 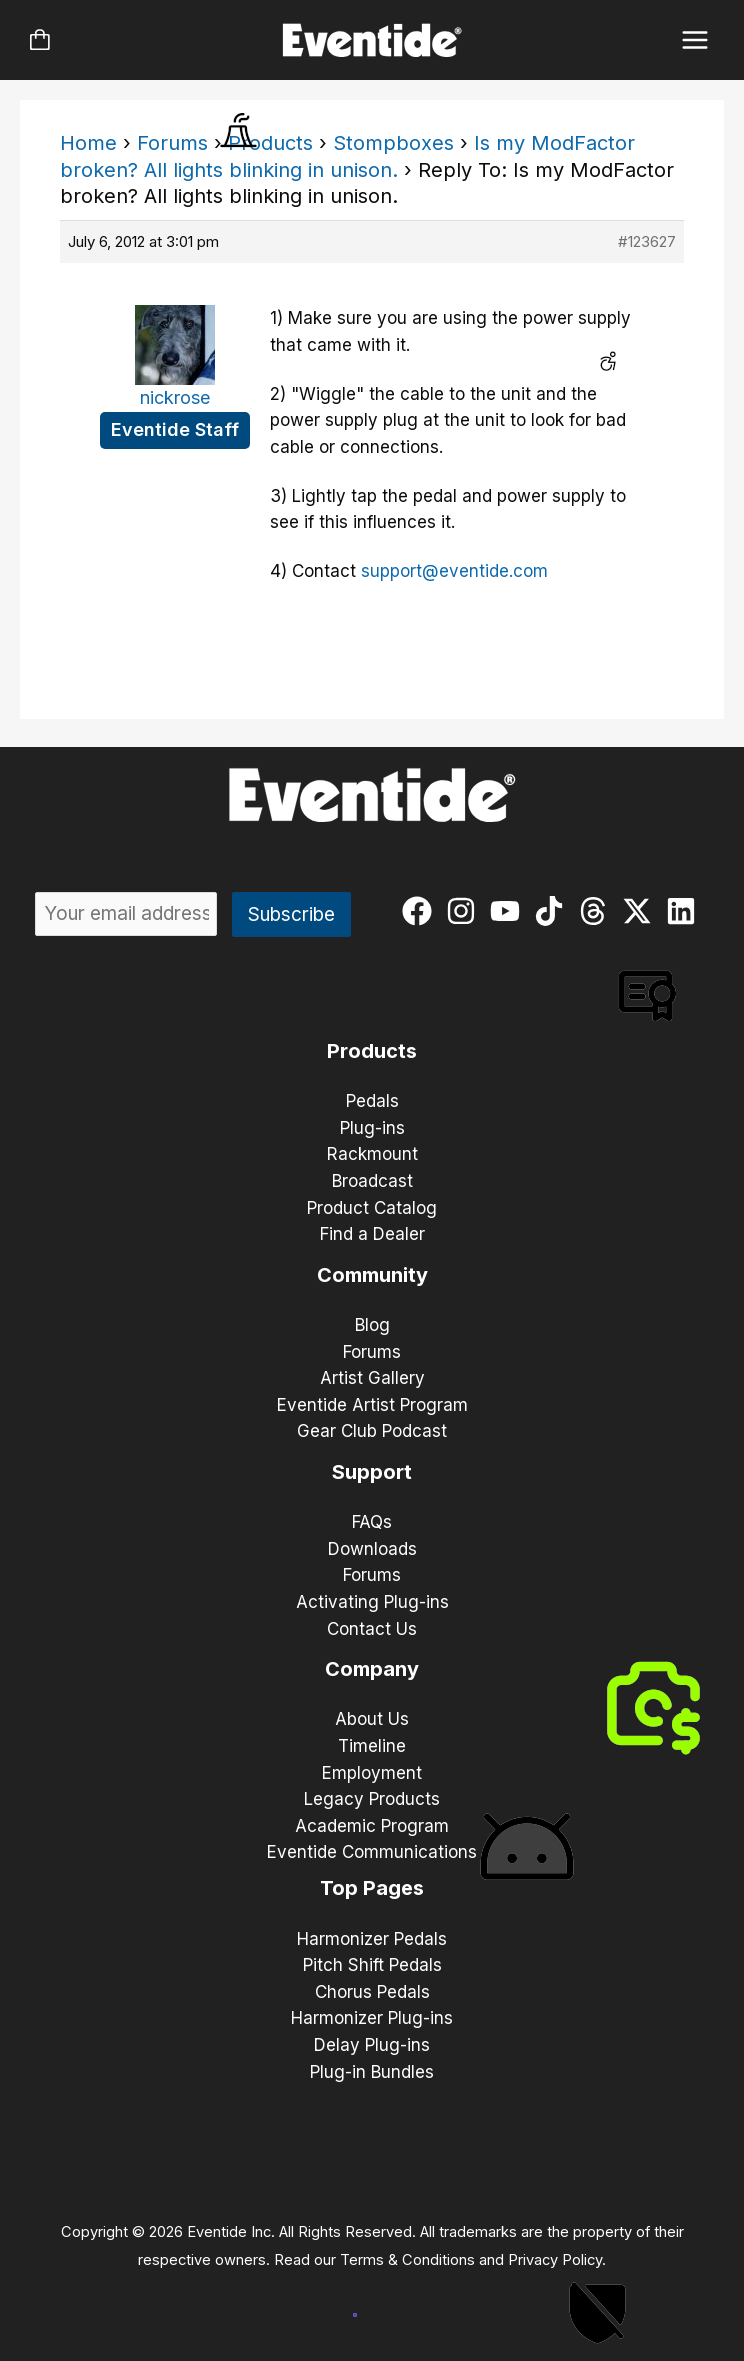 What do you see at coordinates (653, 1703) in the screenshot?
I see `purchase or rent camera equipment` at bounding box center [653, 1703].